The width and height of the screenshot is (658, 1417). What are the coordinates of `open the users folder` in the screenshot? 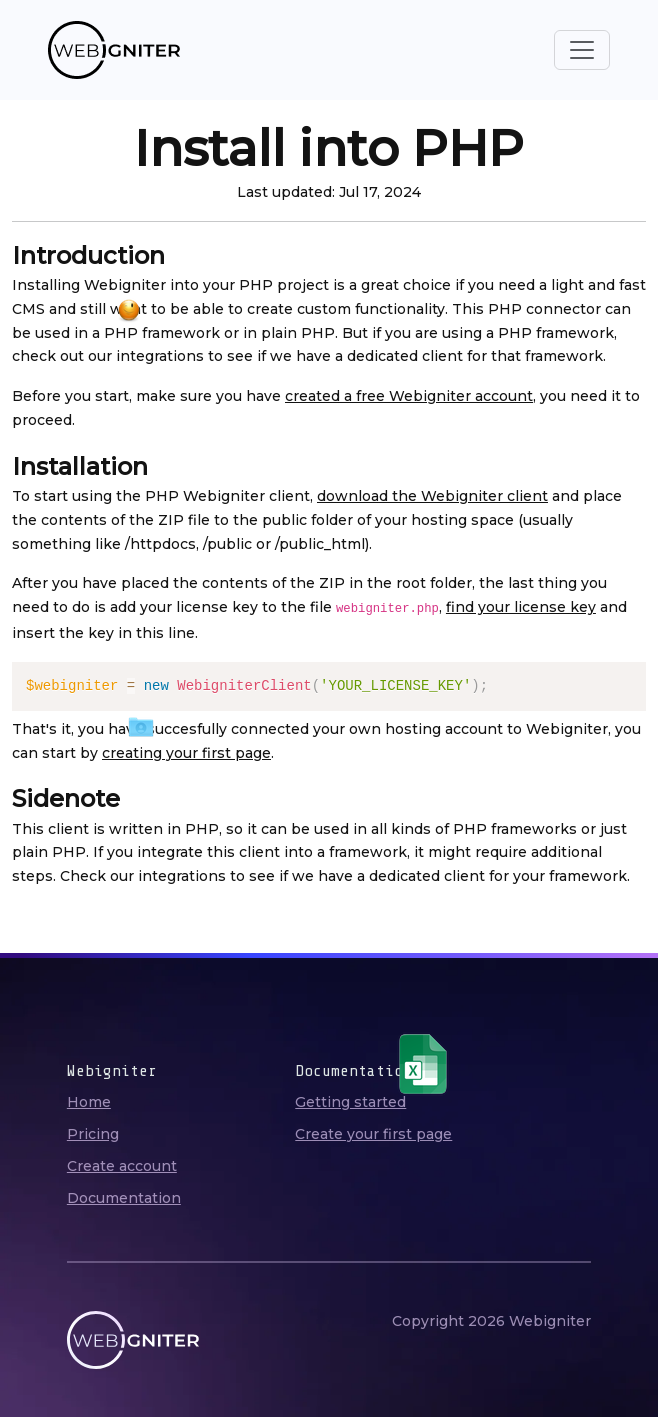 It's located at (141, 727).